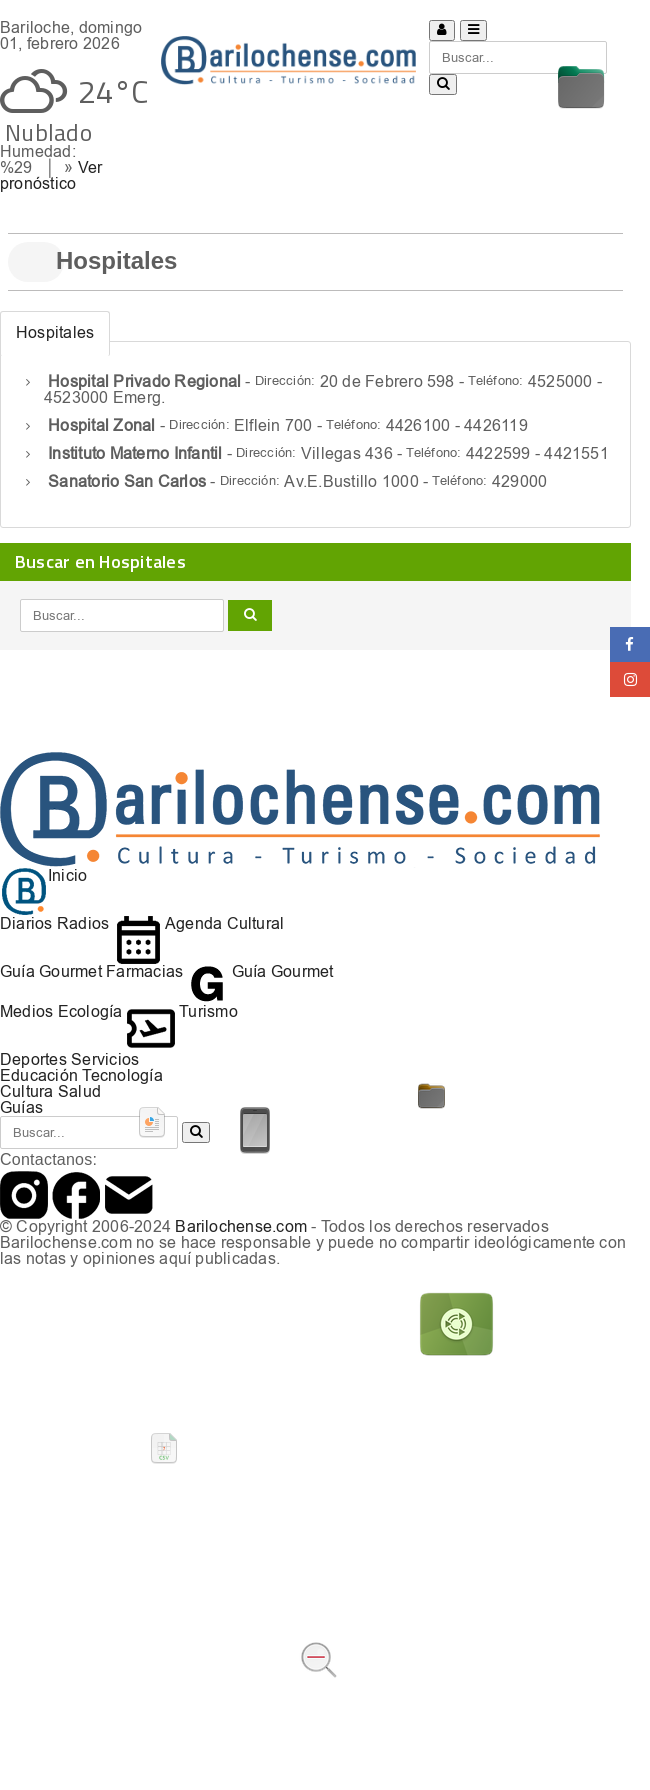 This screenshot has width=650, height=1790. I want to click on access your desktop folder, so click(456, 1321).